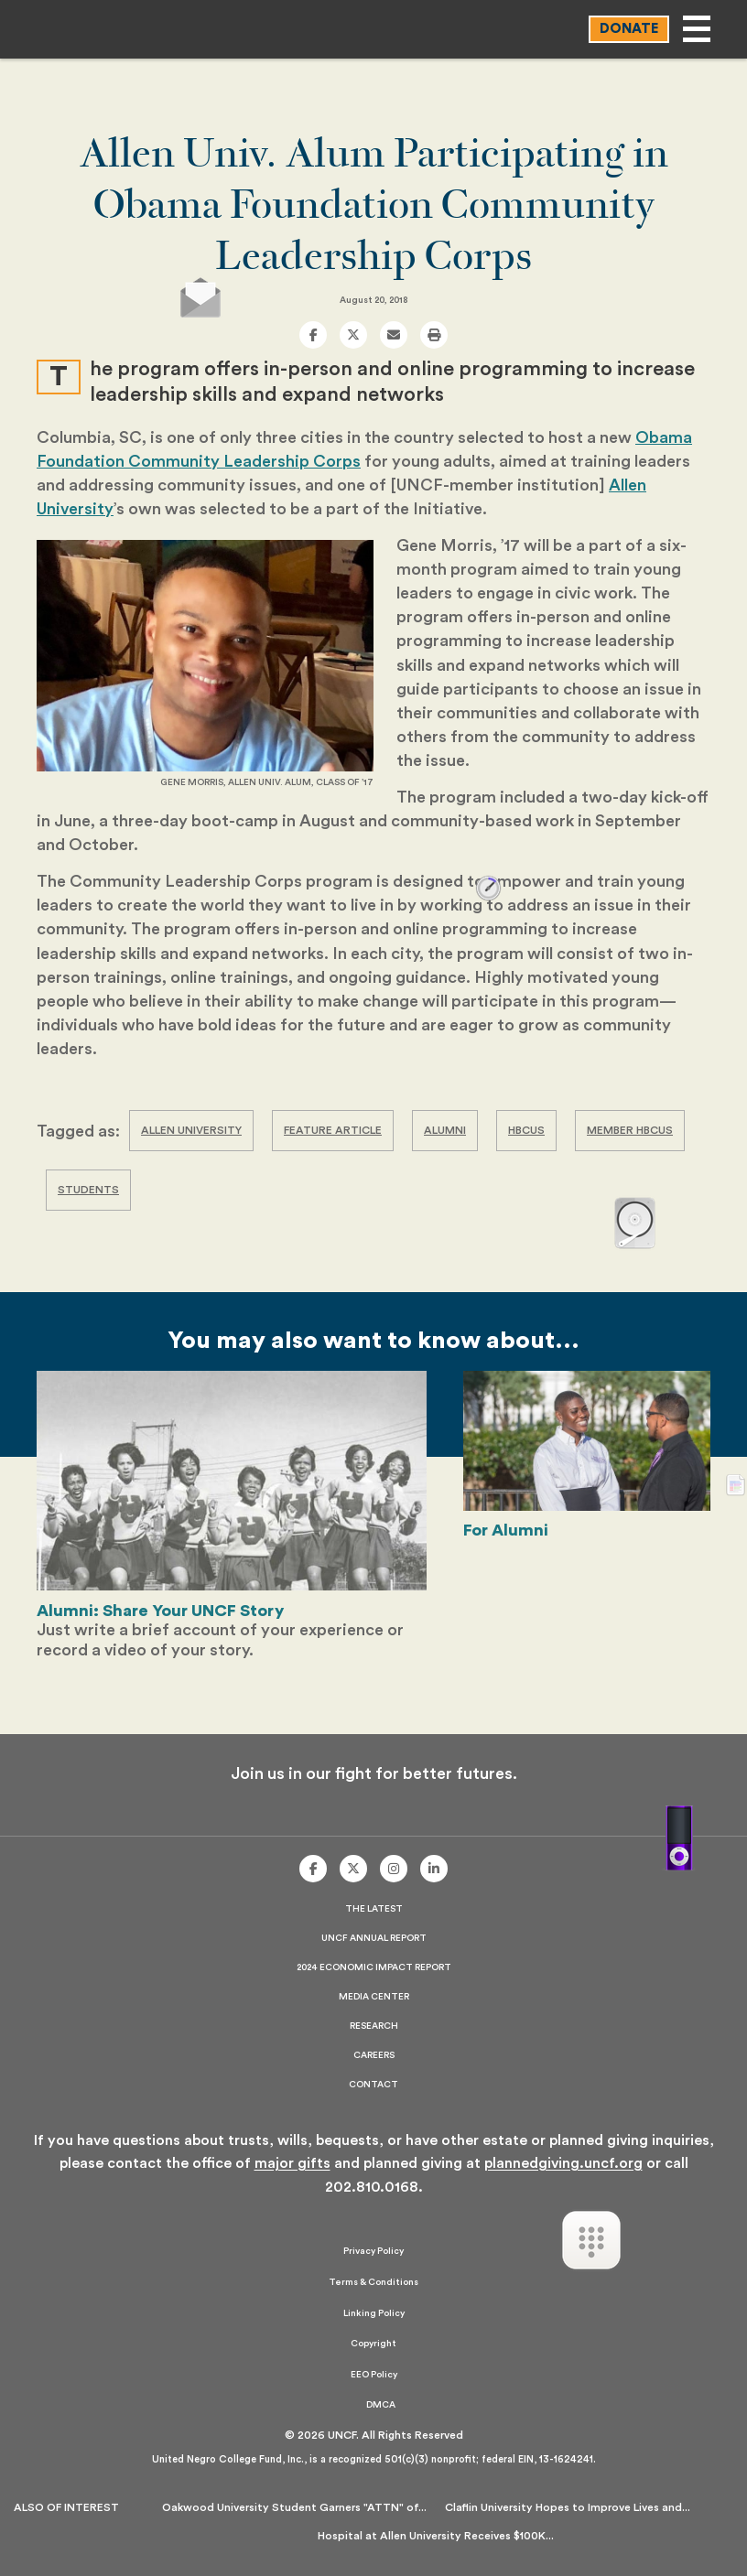  What do you see at coordinates (678, 1838) in the screenshot?
I see `indicates a connected iPod nano device` at bounding box center [678, 1838].